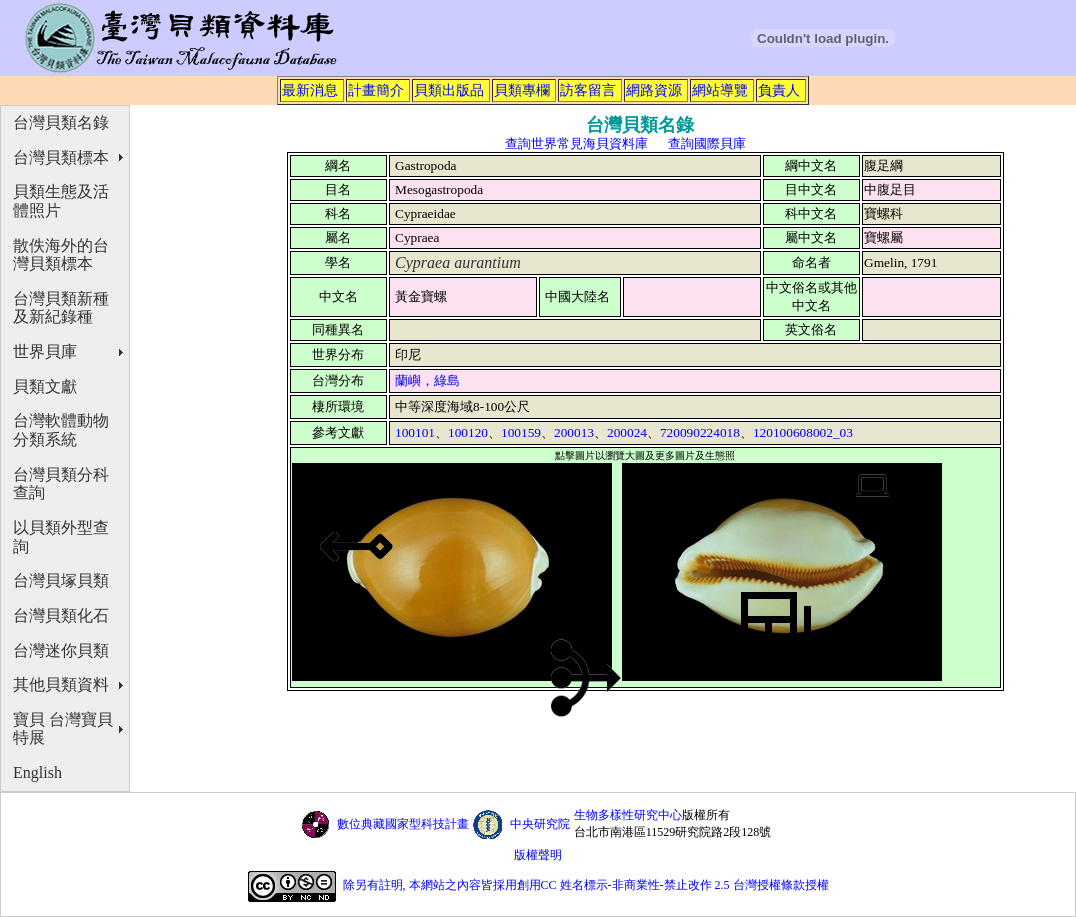 The height and width of the screenshot is (917, 1076). Describe the element at coordinates (356, 546) in the screenshot. I see `navigate back to previous step` at that location.